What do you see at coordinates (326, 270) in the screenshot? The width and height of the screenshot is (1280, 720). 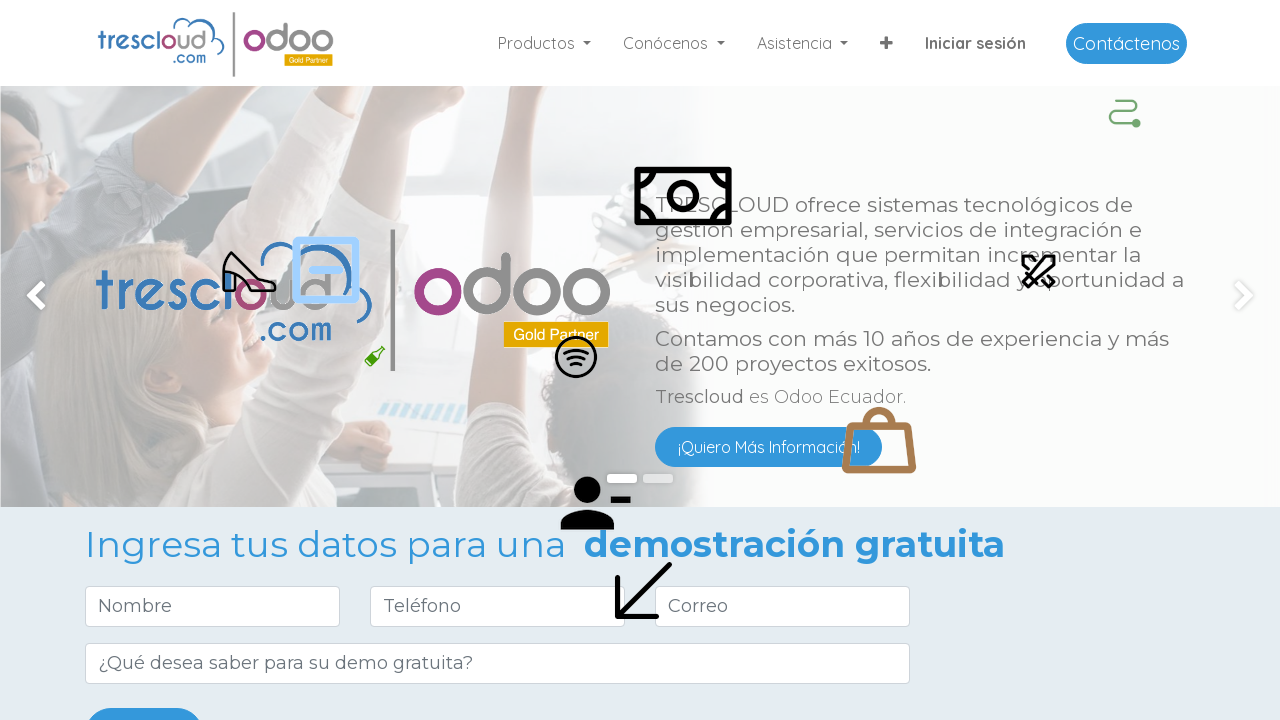 I see `remove or delete an item` at bounding box center [326, 270].